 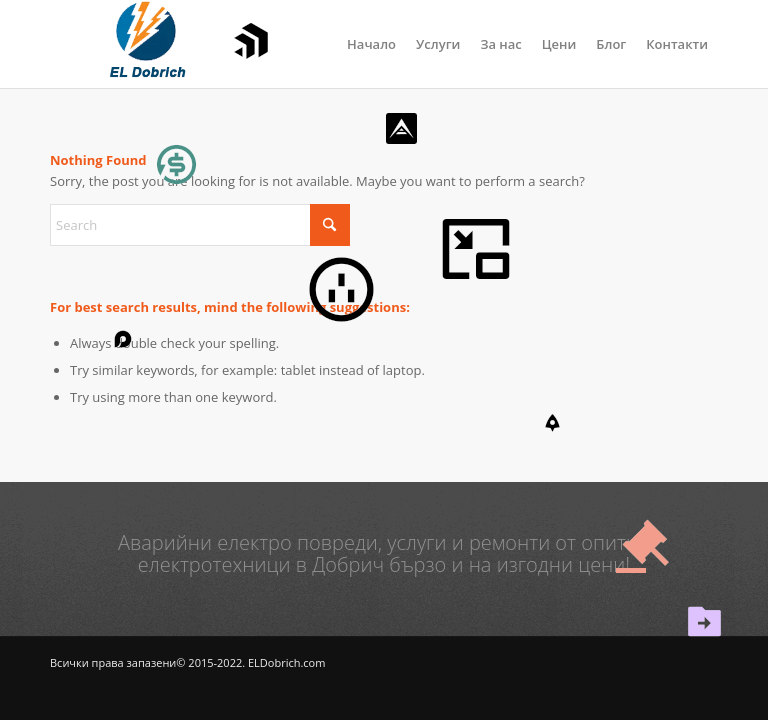 What do you see at coordinates (251, 41) in the screenshot?
I see `progress software company logo` at bounding box center [251, 41].